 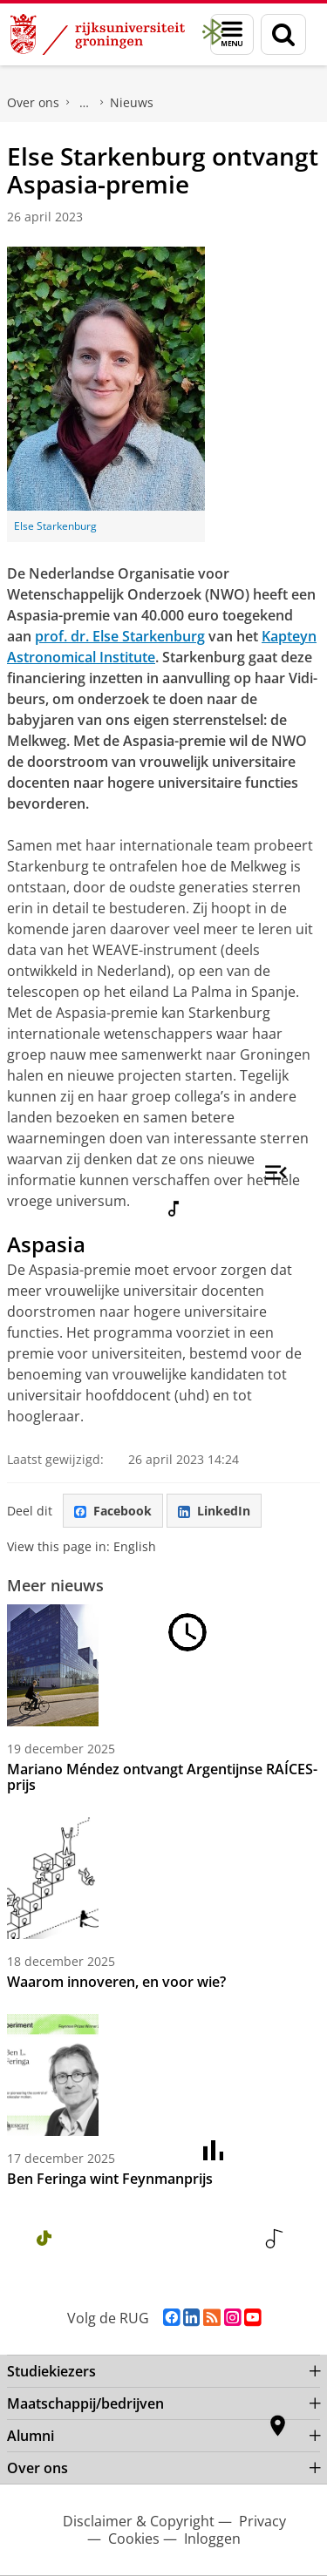 What do you see at coordinates (277, 2425) in the screenshot?
I see `view current location on map` at bounding box center [277, 2425].